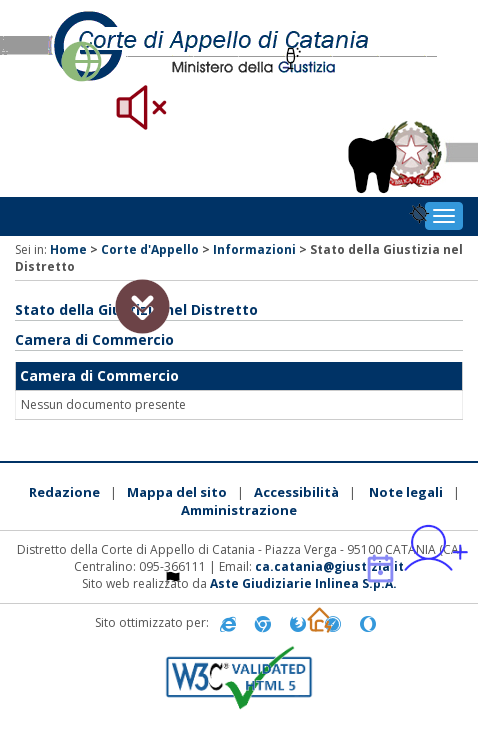 This screenshot has width=478, height=740. What do you see at coordinates (142, 306) in the screenshot?
I see `expand to show more content below` at bounding box center [142, 306].